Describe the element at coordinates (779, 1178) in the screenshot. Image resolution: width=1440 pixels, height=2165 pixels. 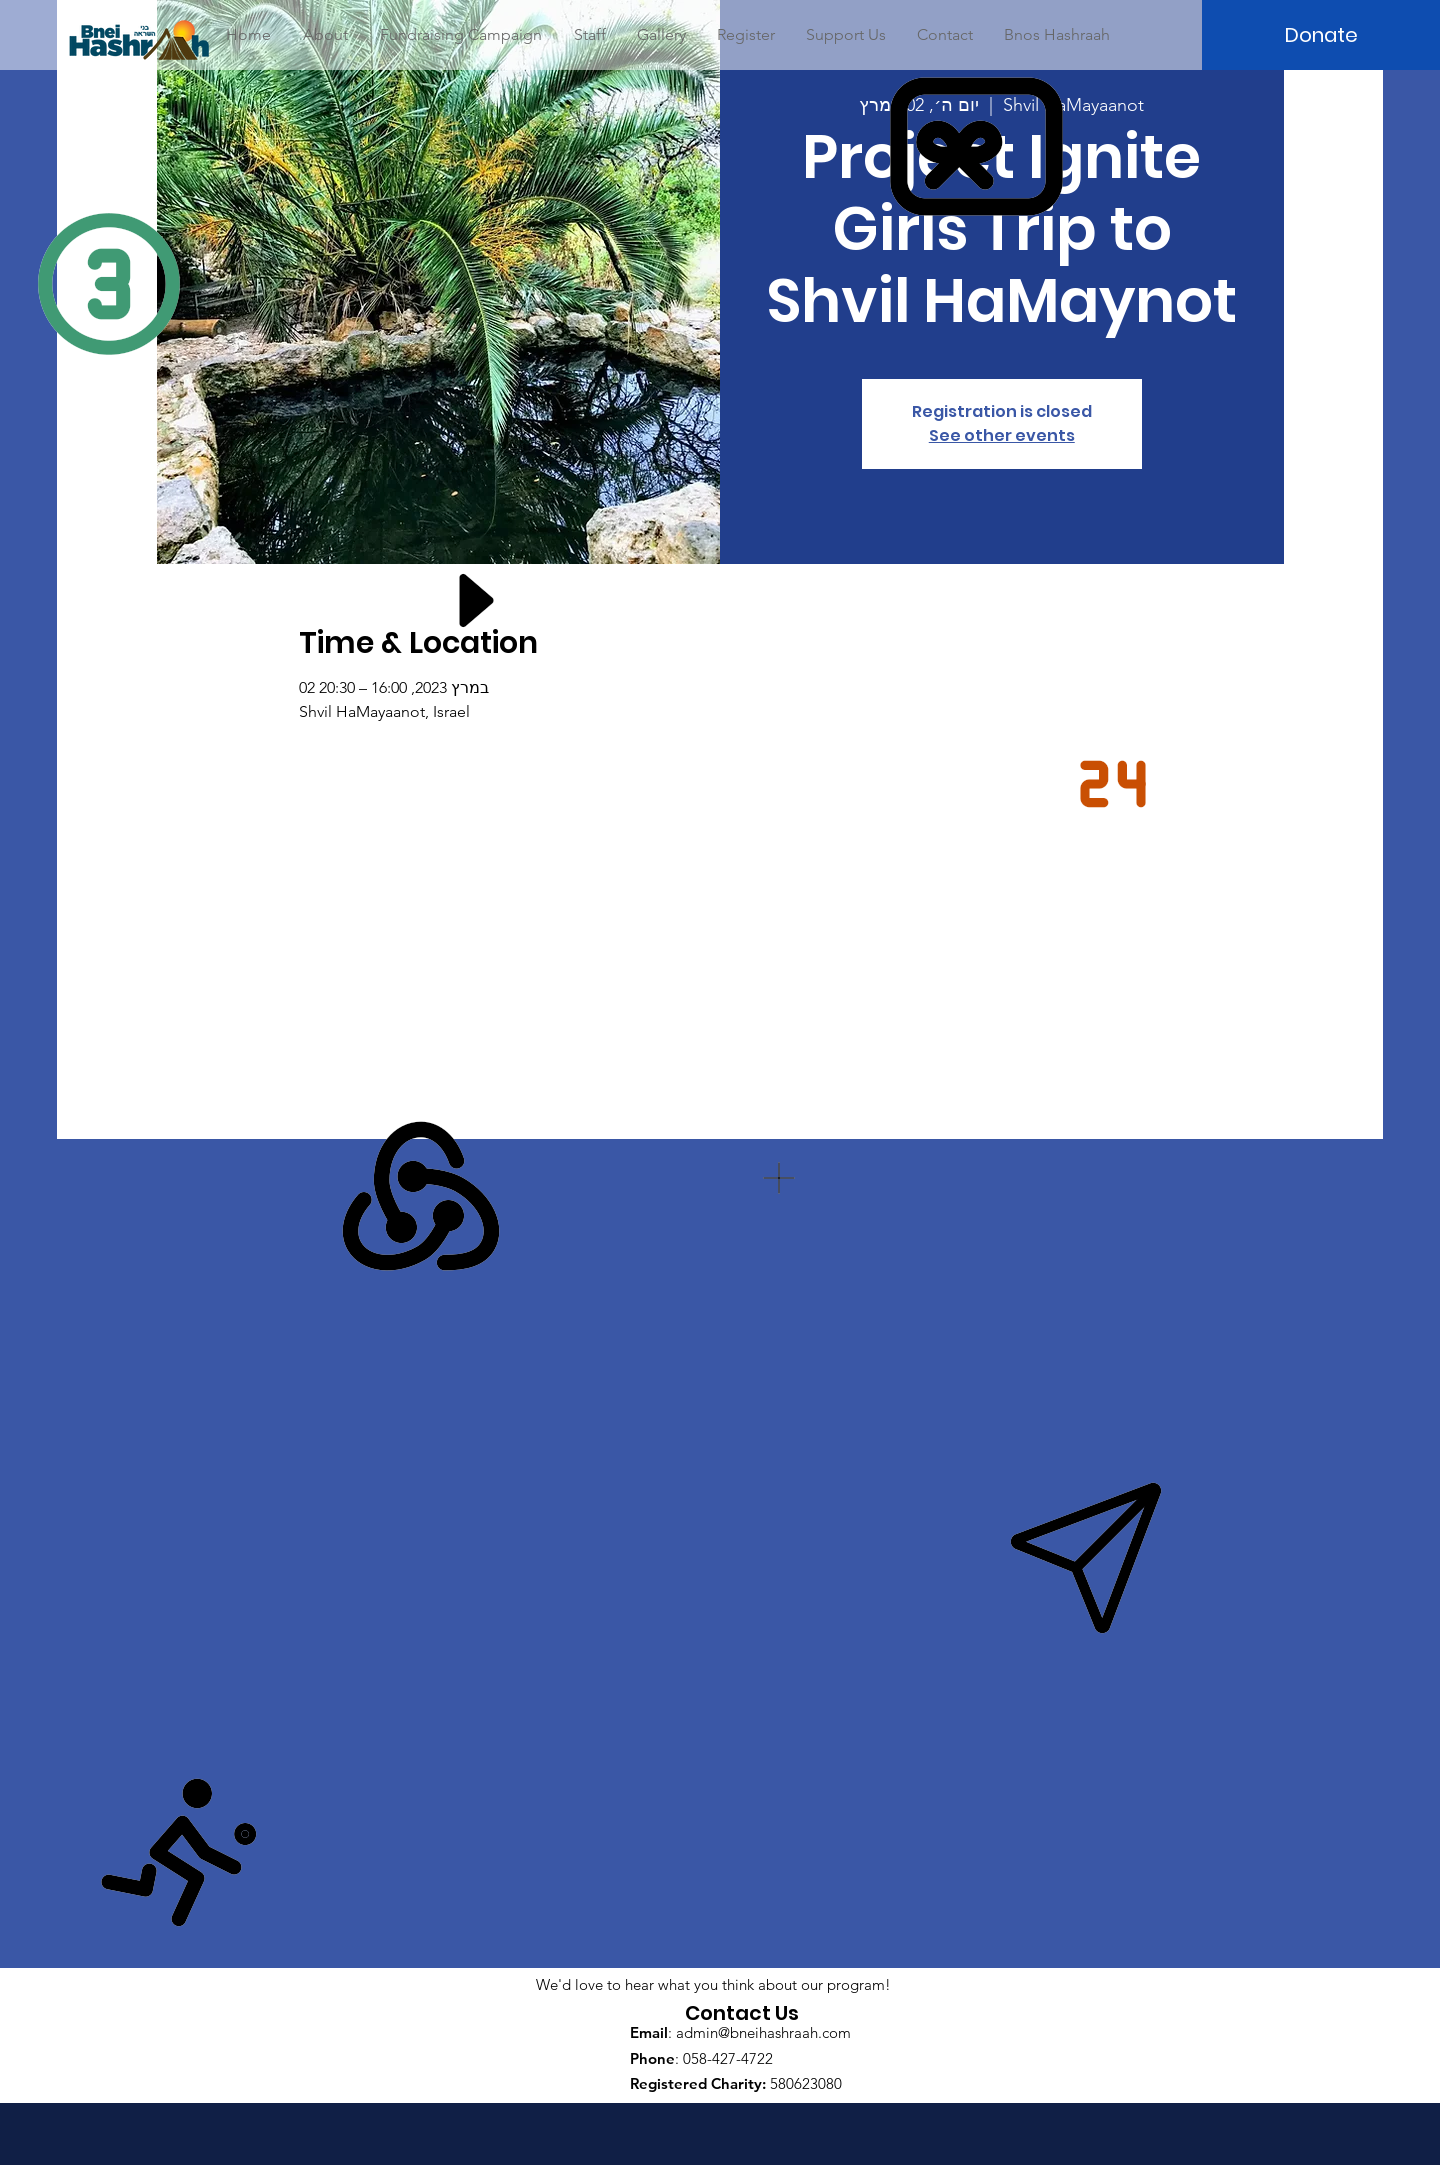
I see `add a new item` at that location.